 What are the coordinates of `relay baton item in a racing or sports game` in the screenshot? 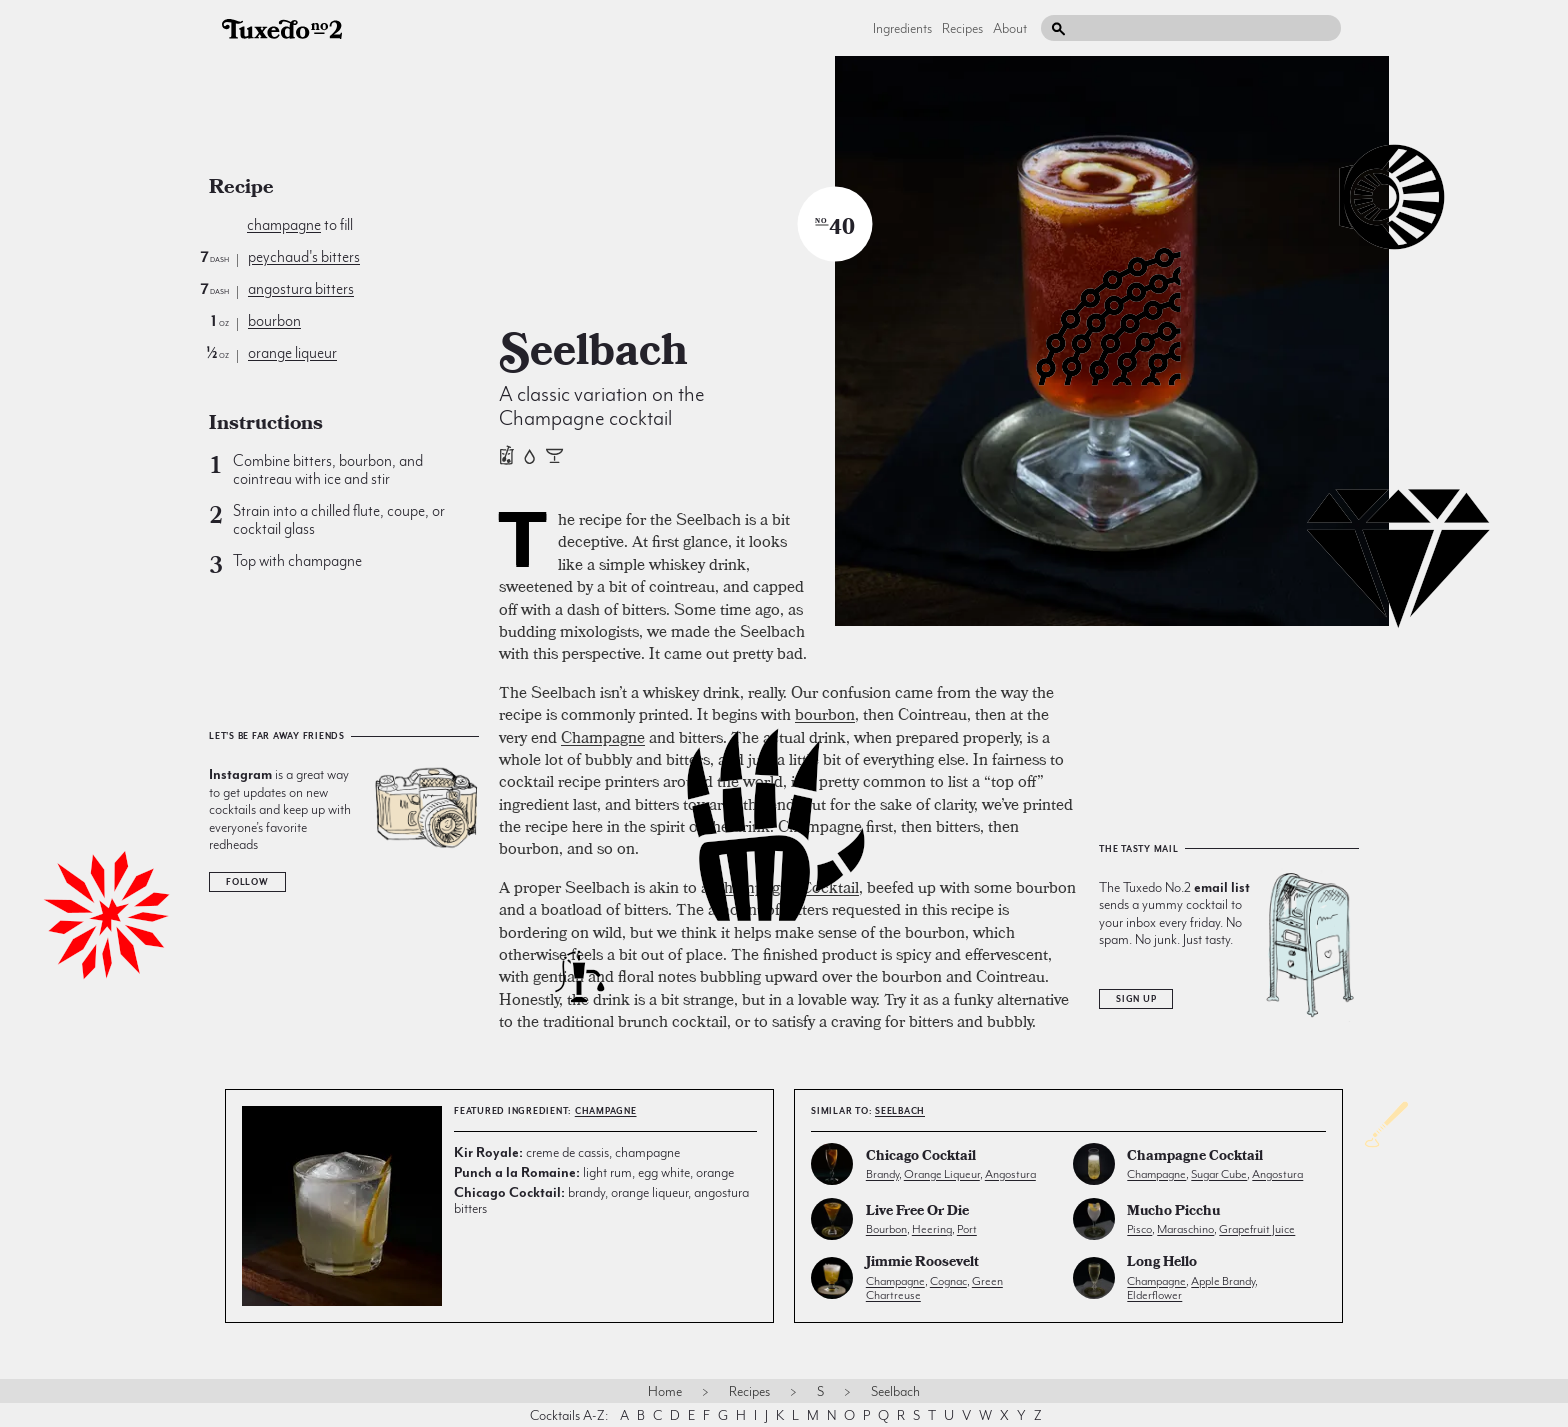 It's located at (1386, 1124).